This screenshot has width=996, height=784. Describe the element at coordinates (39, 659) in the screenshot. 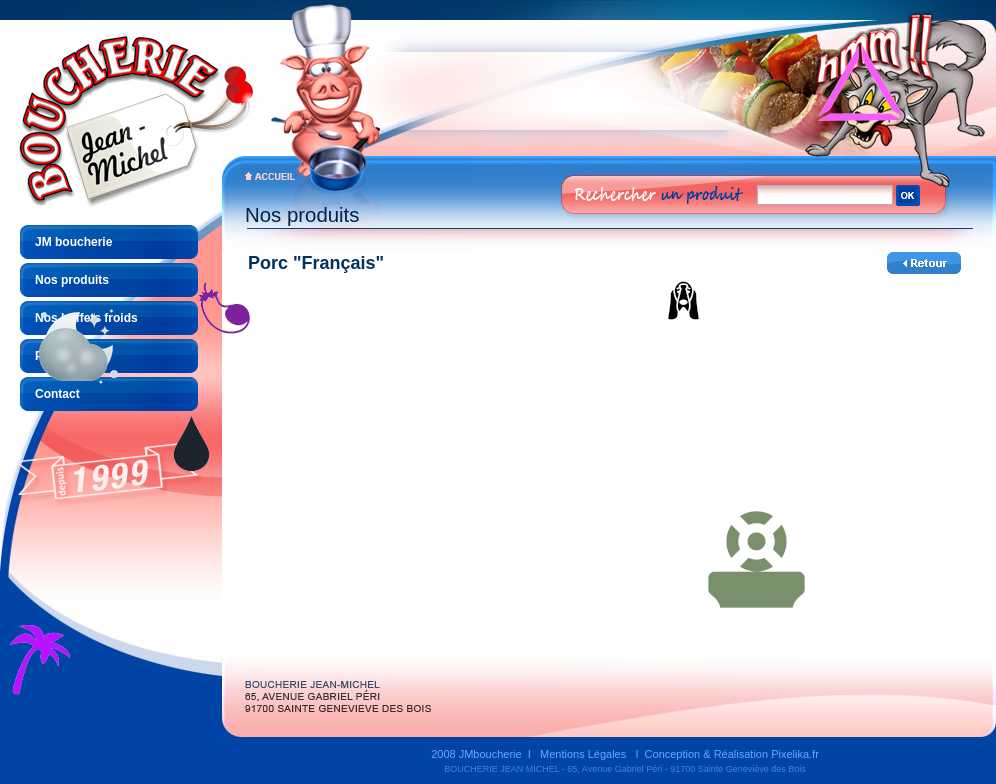

I see `indicates tropical or beach-themed content` at that location.